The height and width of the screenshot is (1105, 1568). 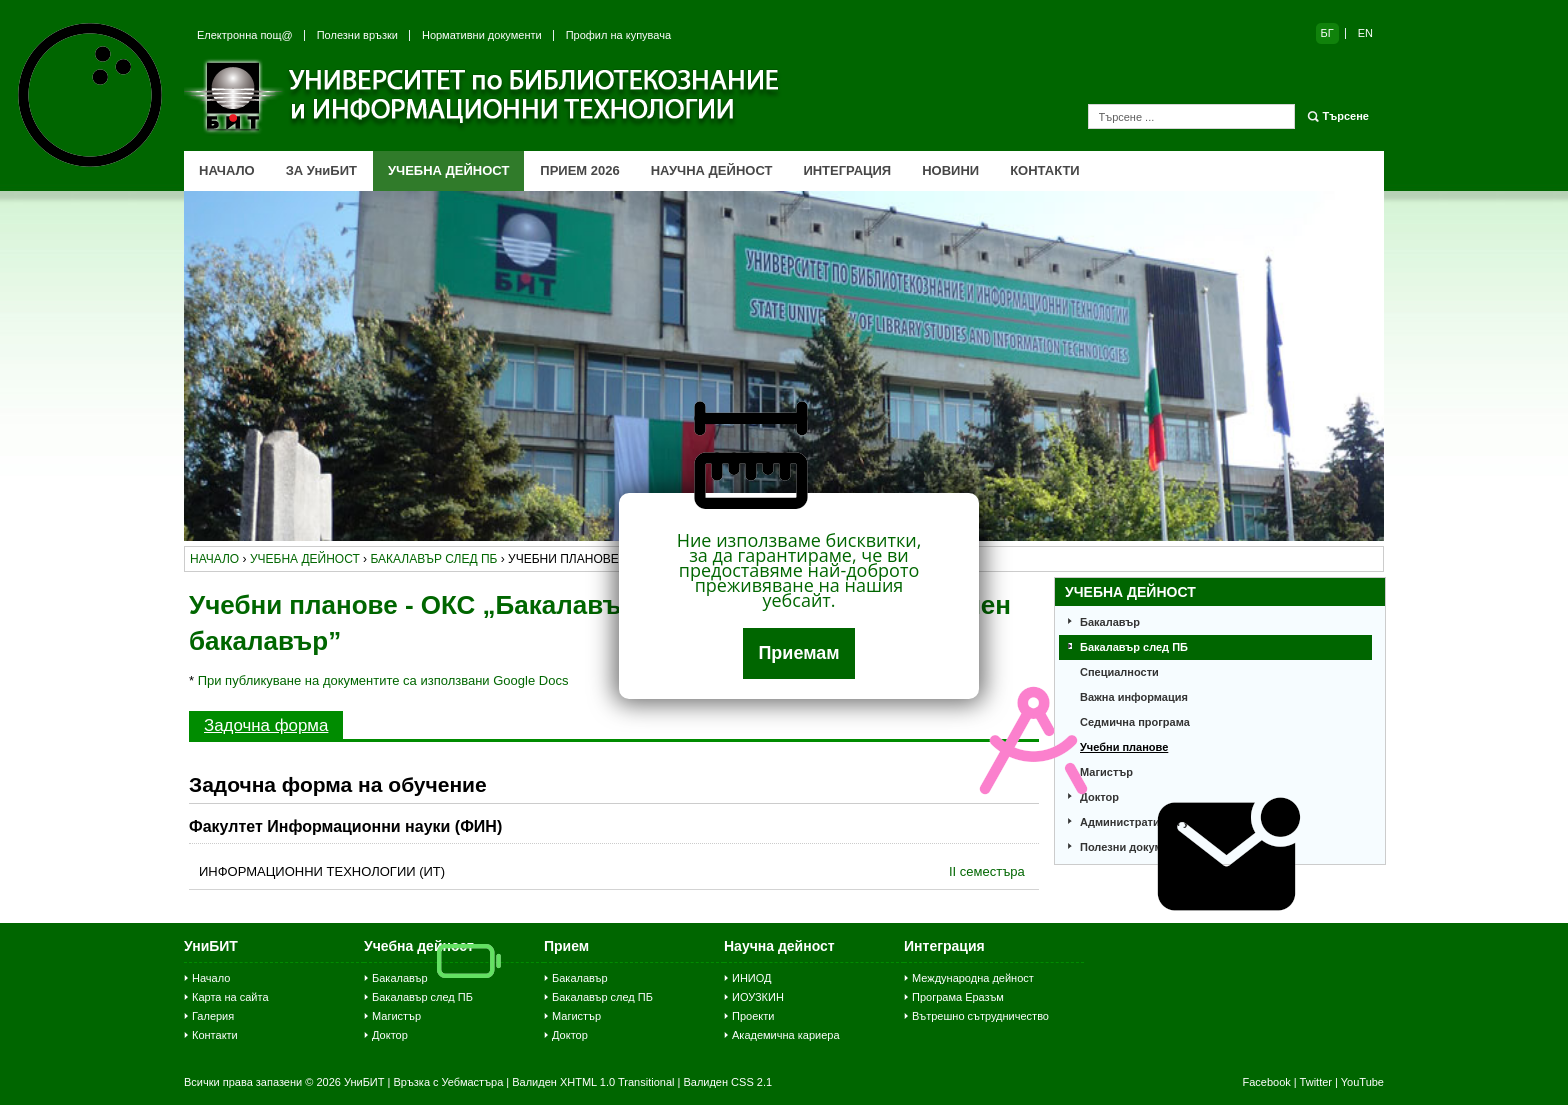 I want to click on access measurement tools, so click(x=751, y=458).